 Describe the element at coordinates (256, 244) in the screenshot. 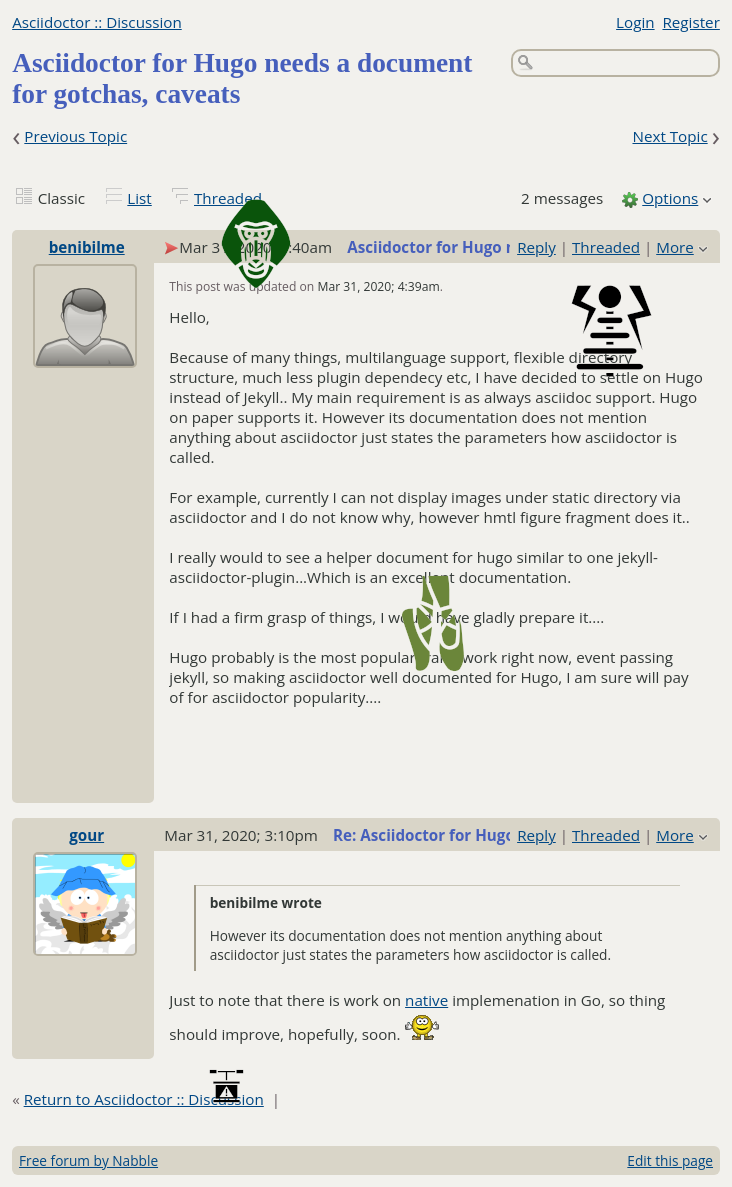

I see `select mandrill character or avatar` at that location.